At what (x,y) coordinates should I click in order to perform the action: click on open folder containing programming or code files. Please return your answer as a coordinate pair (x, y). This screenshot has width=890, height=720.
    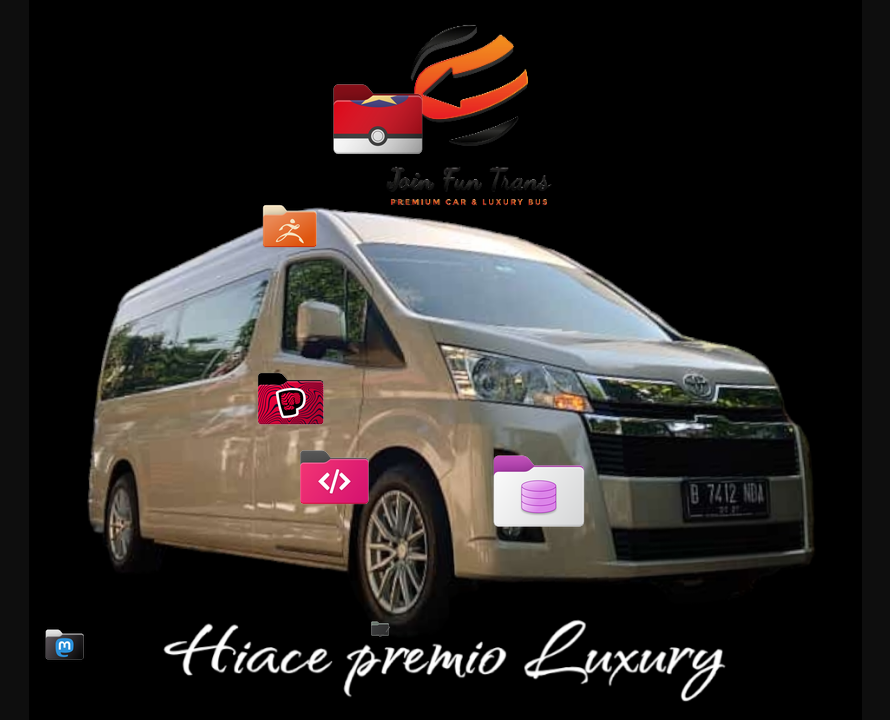
    Looking at the image, I should click on (334, 479).